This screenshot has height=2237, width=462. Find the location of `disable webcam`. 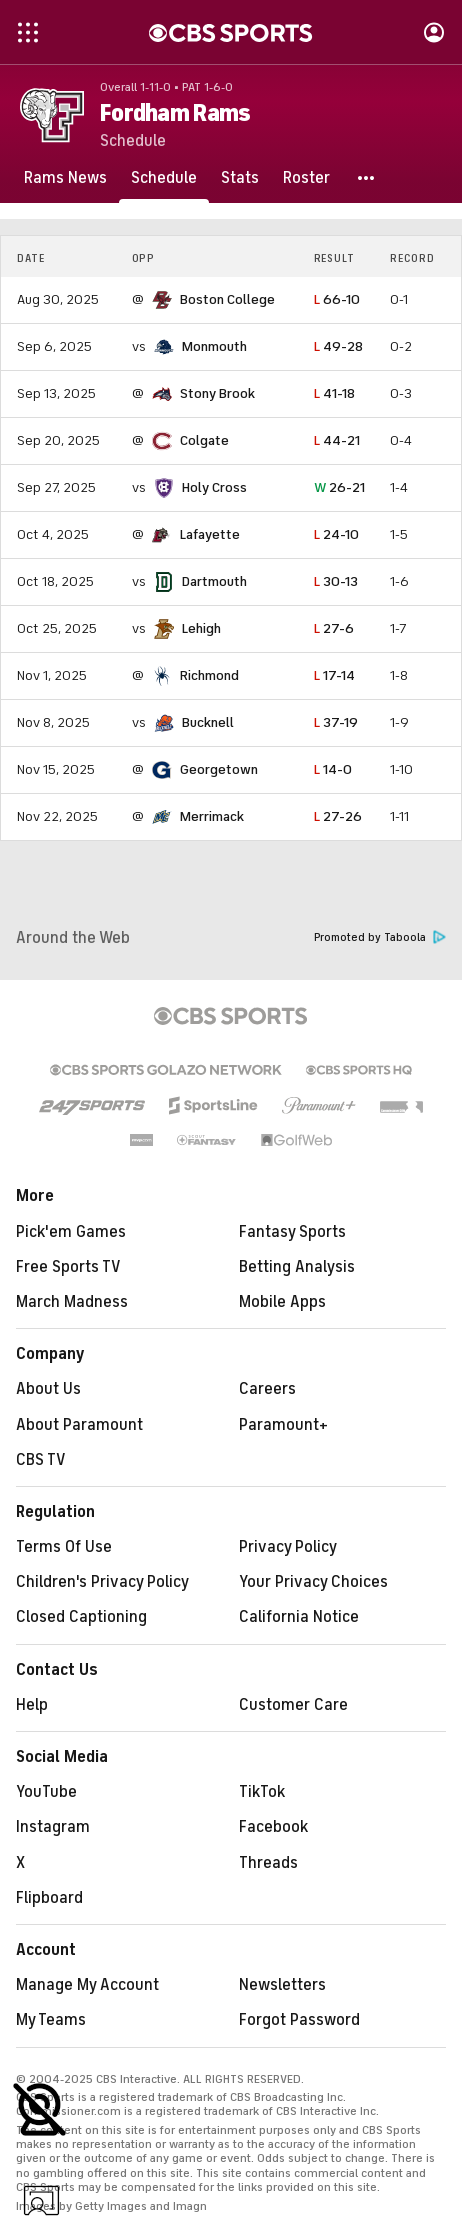

disable webcam is located at coordinates (39, 2109).